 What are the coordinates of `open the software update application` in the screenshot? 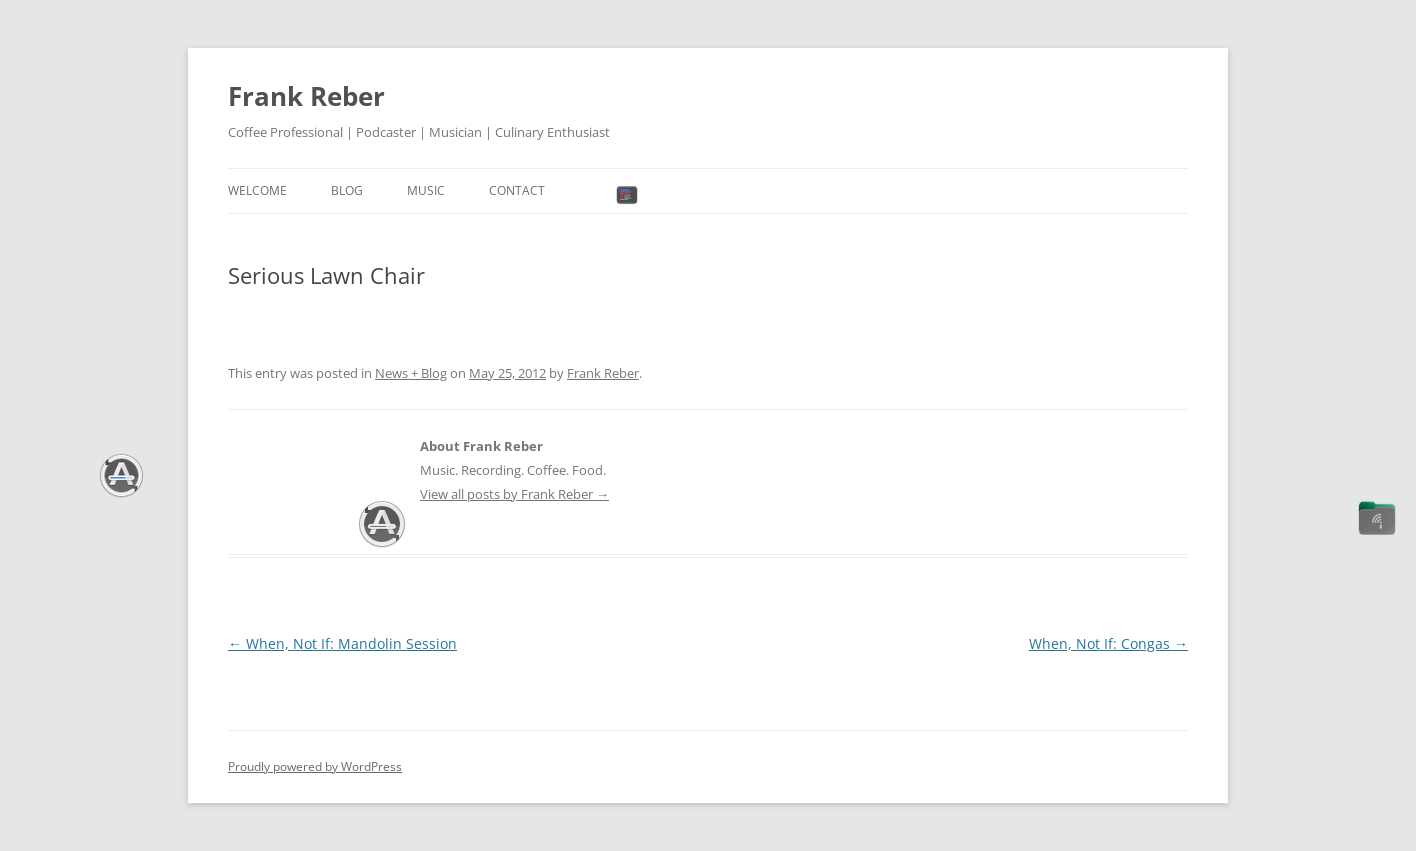 It's located at (382, 524).